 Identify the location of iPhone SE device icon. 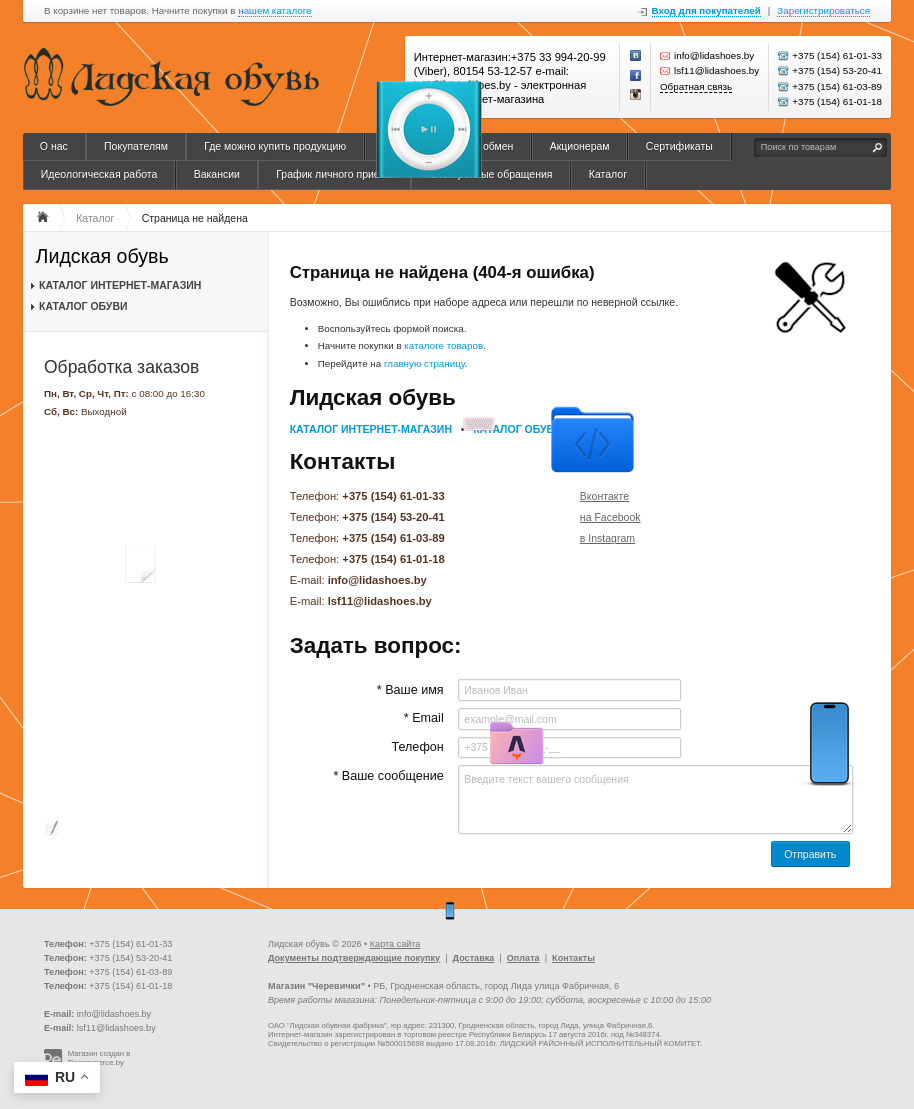
(450, 911).